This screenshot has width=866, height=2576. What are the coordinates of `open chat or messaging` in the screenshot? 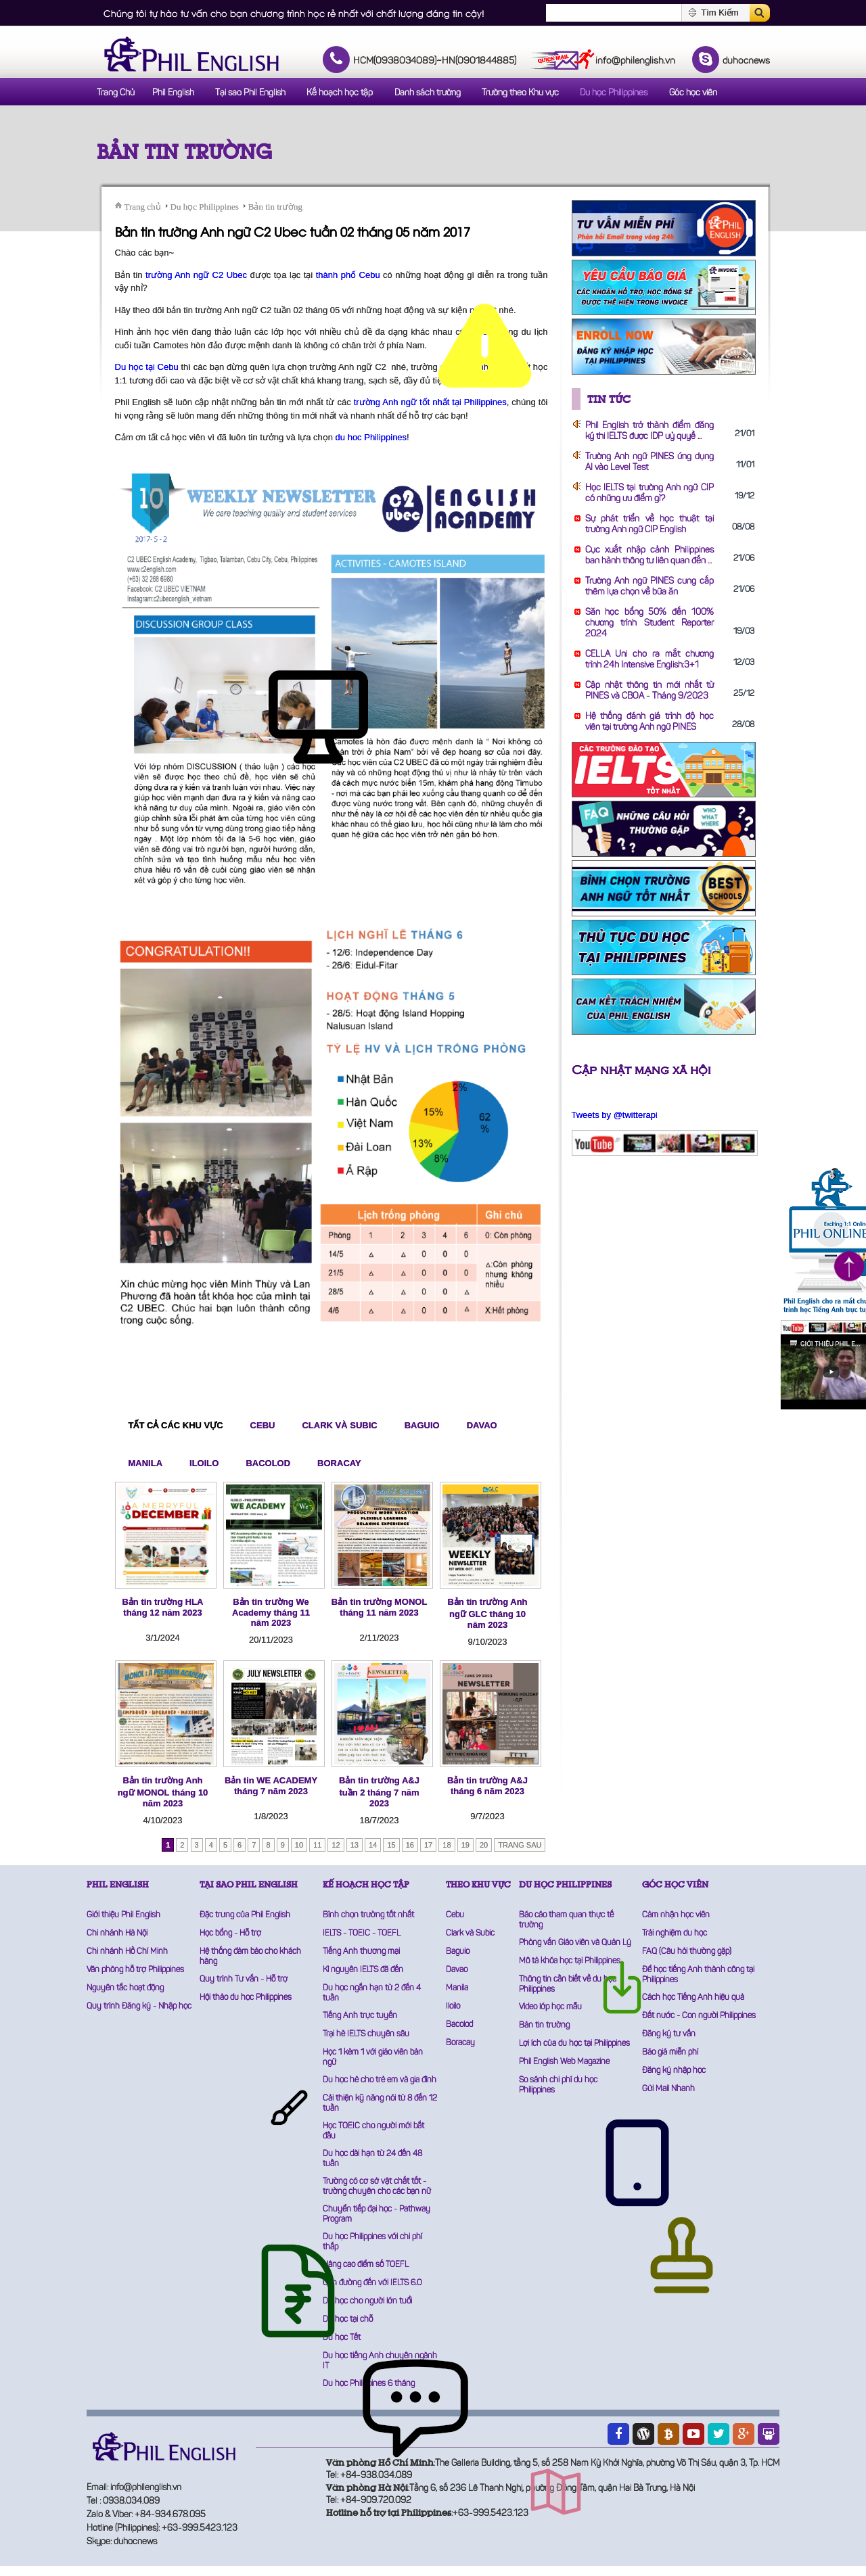 It's located at (415, 2408).